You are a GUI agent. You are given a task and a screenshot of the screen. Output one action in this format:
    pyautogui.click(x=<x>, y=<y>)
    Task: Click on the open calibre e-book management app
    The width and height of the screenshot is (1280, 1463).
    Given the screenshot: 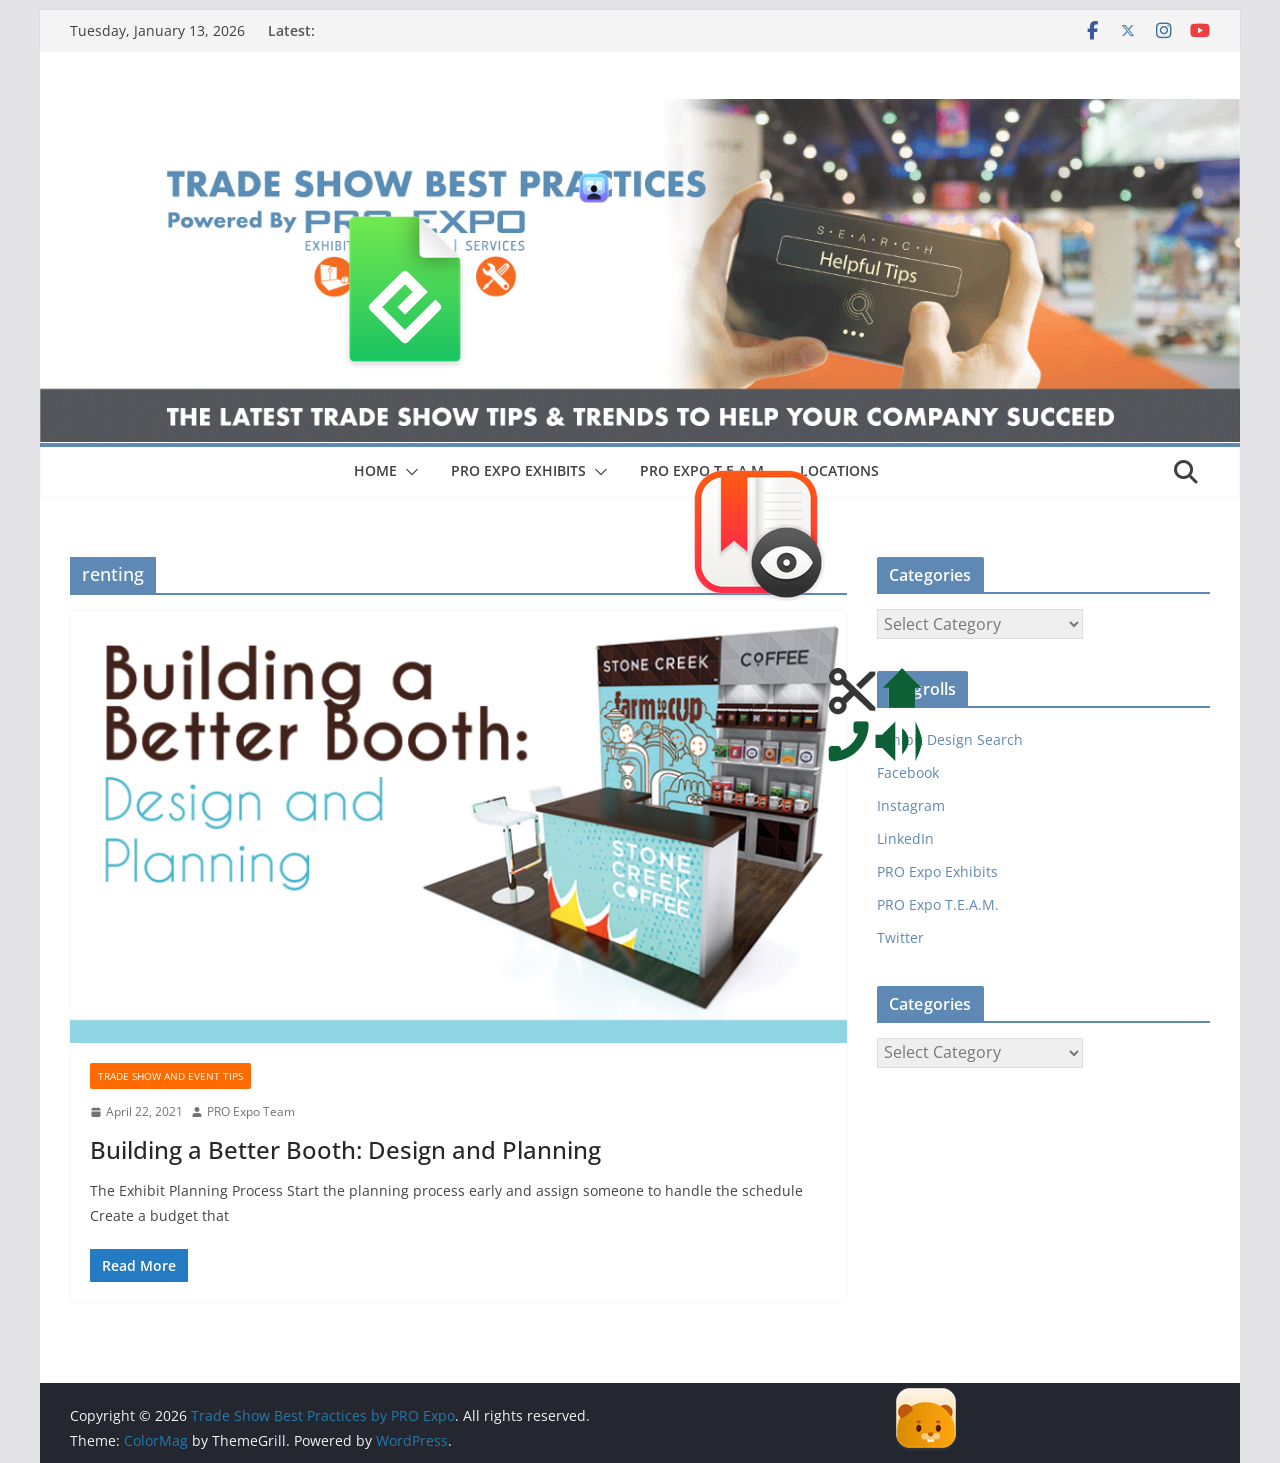 What is the action you would take?
    pyautogui.click(x=756, y=532)
    